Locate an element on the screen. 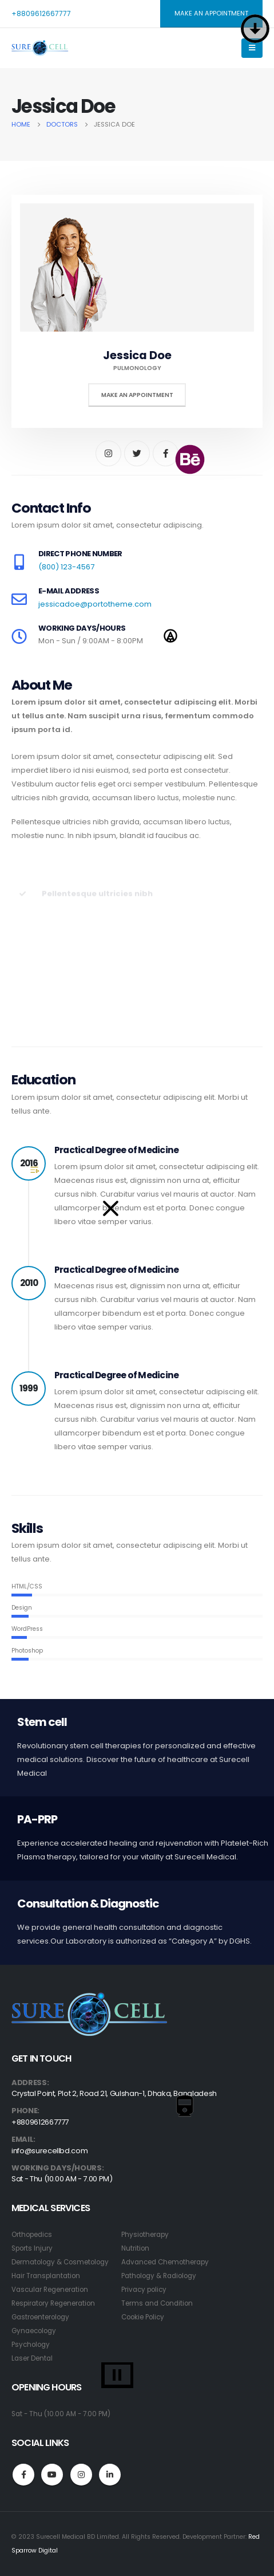 The width and height of the screenshot is (274, 2576). edit or modify content is located at coordinates (170, 636).